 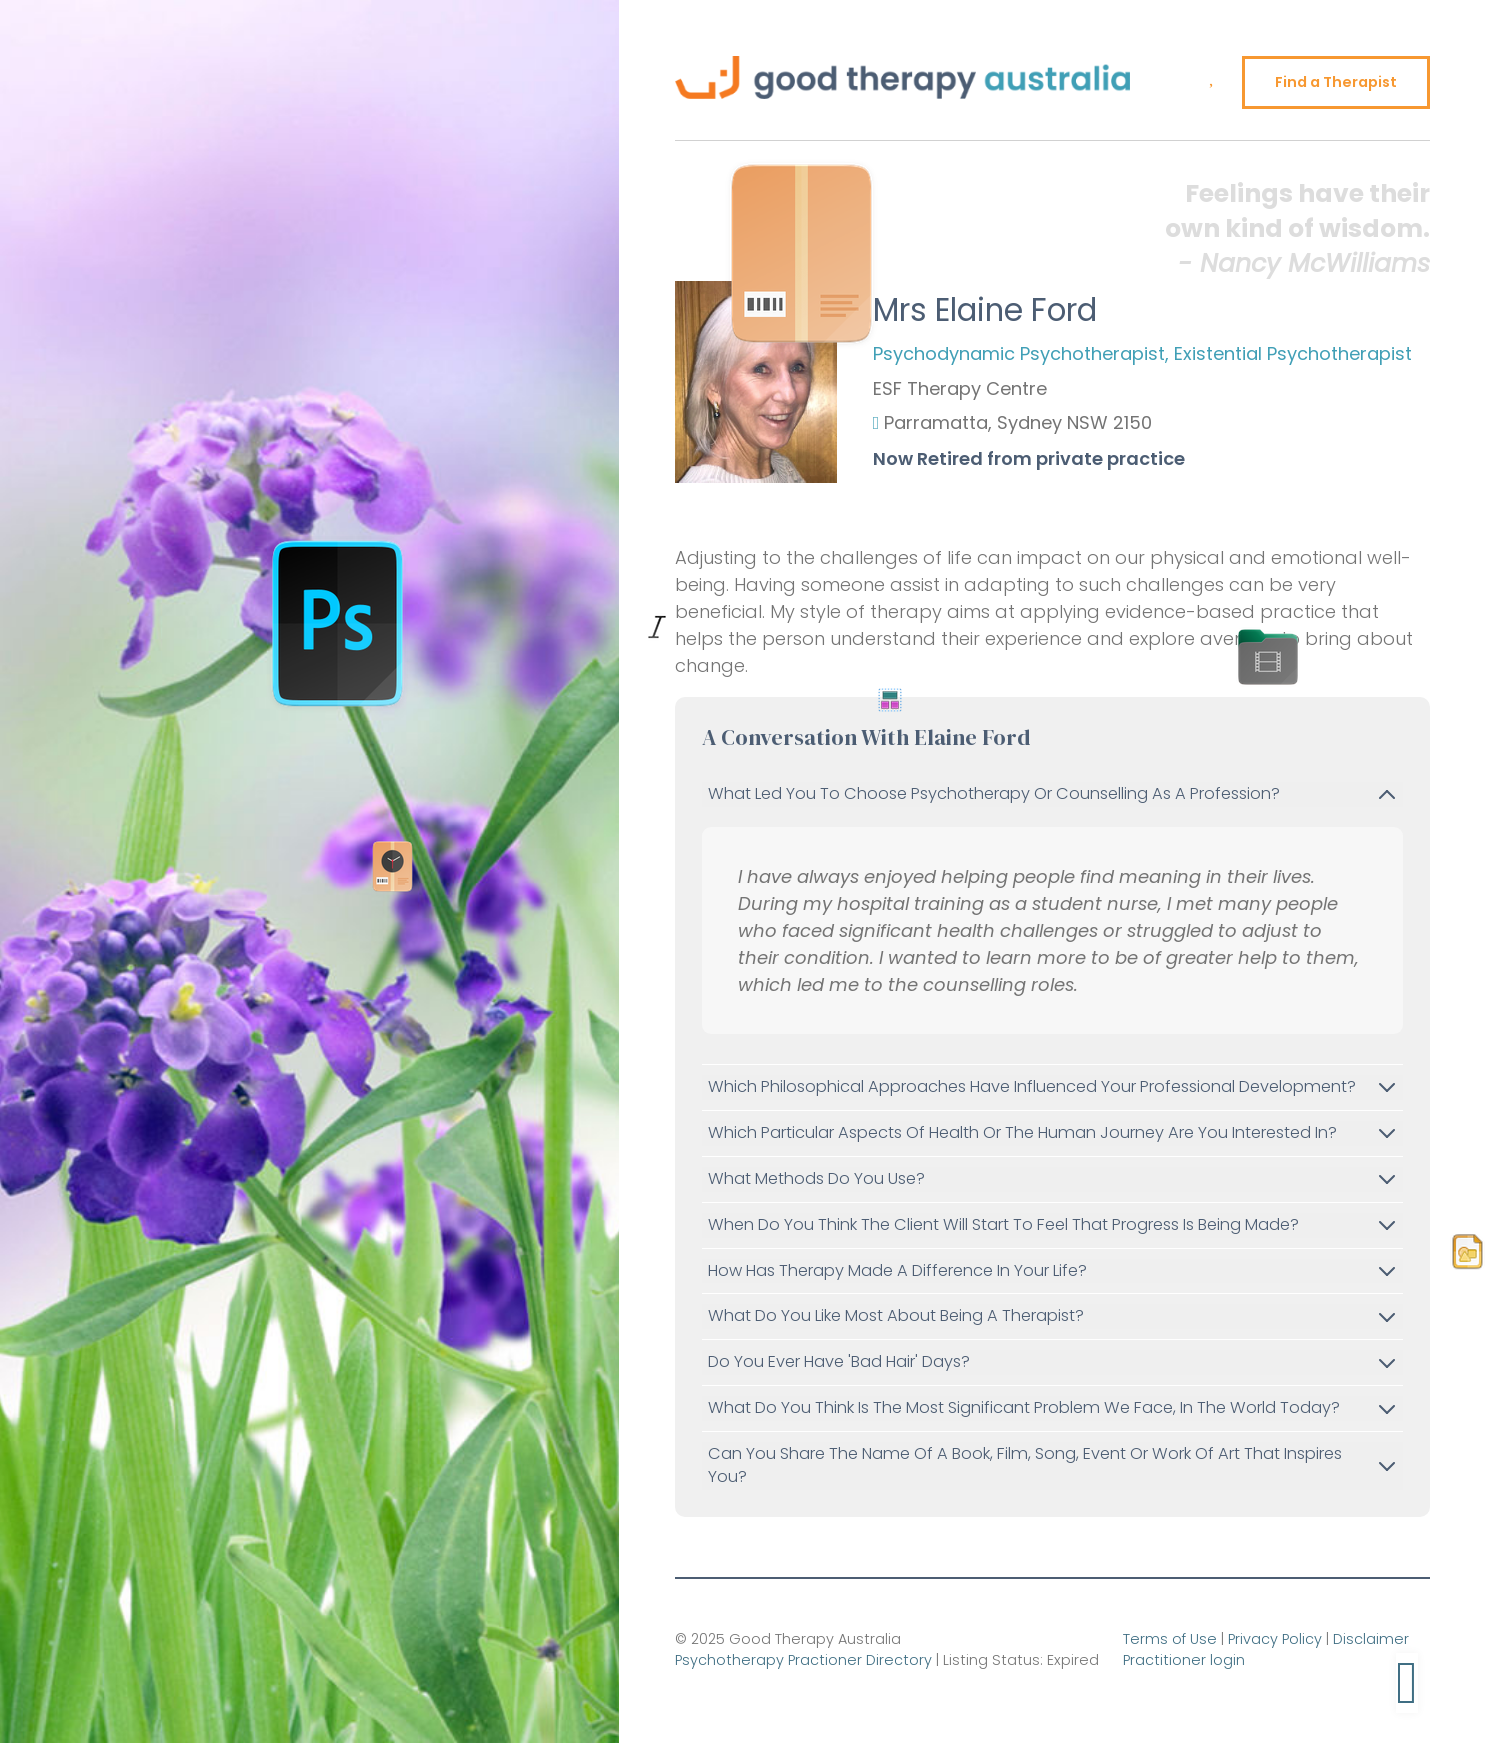 What do you see at coordinates (337, 623) in the screenshot?
I see `adobe photoshop file type indicator` at bounding box center [337, 623].